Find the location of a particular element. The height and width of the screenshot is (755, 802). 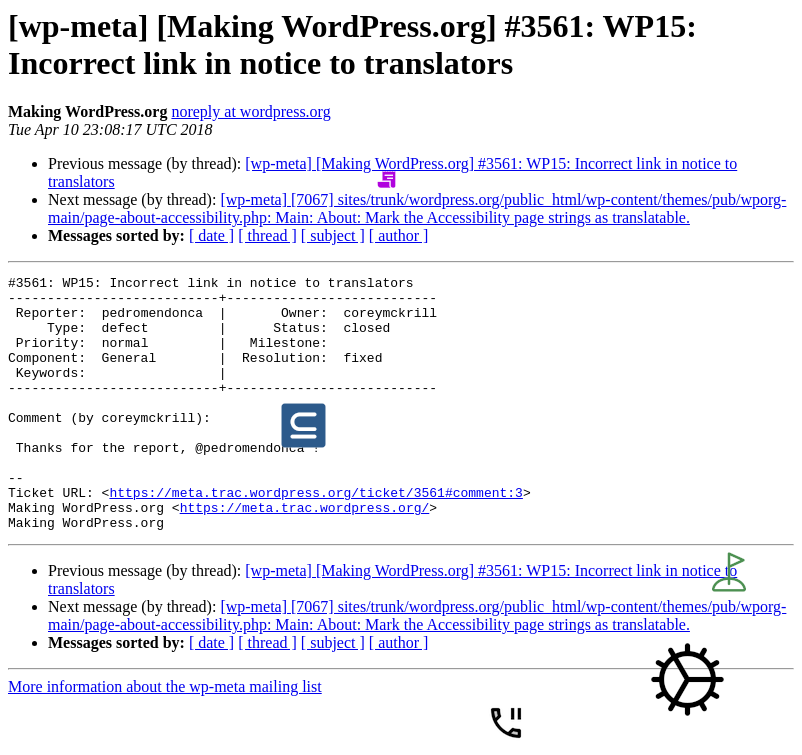

view purchase receipt or transaction history is located at coordinates (386, 179).